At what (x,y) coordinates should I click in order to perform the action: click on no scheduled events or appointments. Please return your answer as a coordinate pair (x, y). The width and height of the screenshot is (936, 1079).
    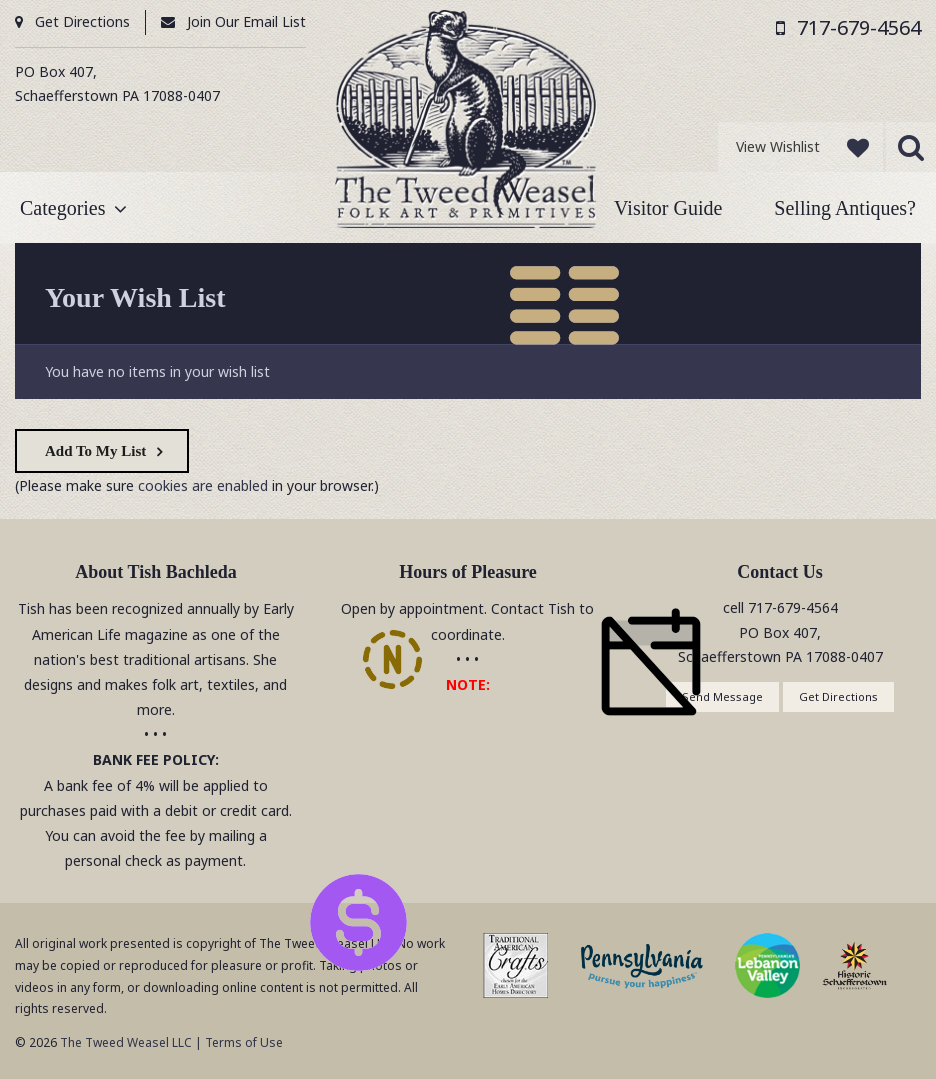
    Looking at the image, I should click on (651, 666).